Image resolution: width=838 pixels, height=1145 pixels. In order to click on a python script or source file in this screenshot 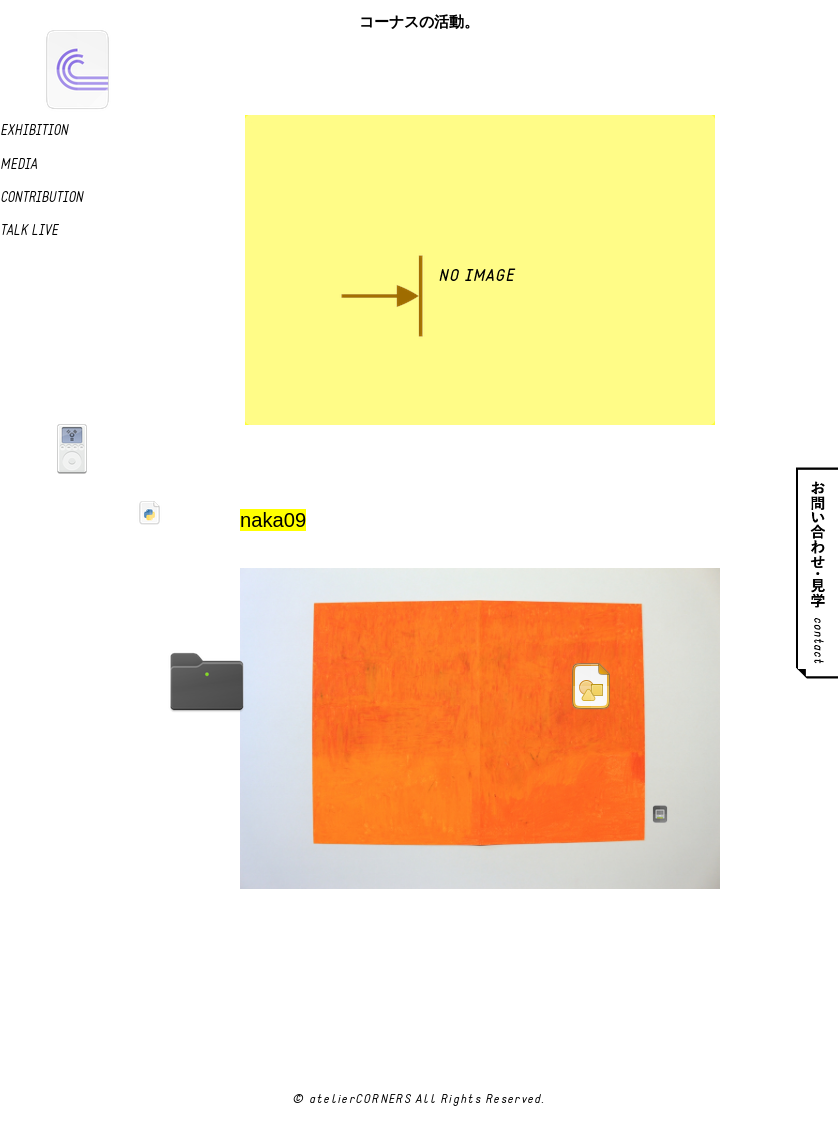, I will do `click(149, 512)`.